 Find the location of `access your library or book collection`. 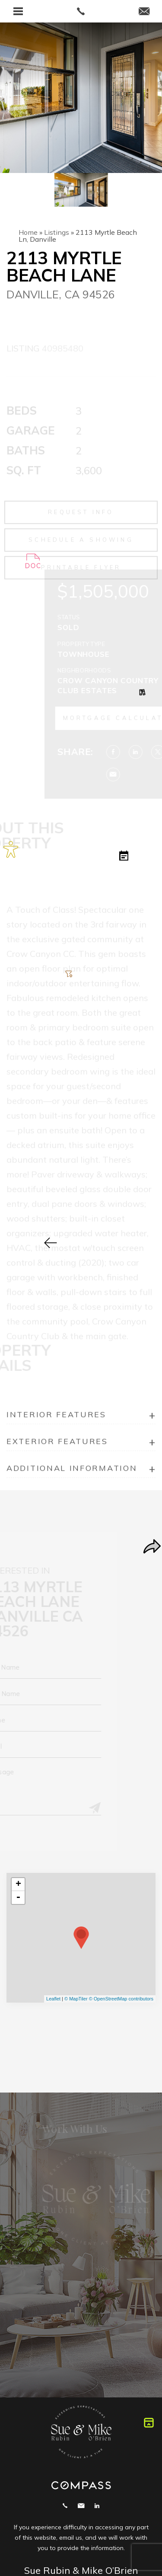

access your library or book collection is located at coordinates (142, 692).